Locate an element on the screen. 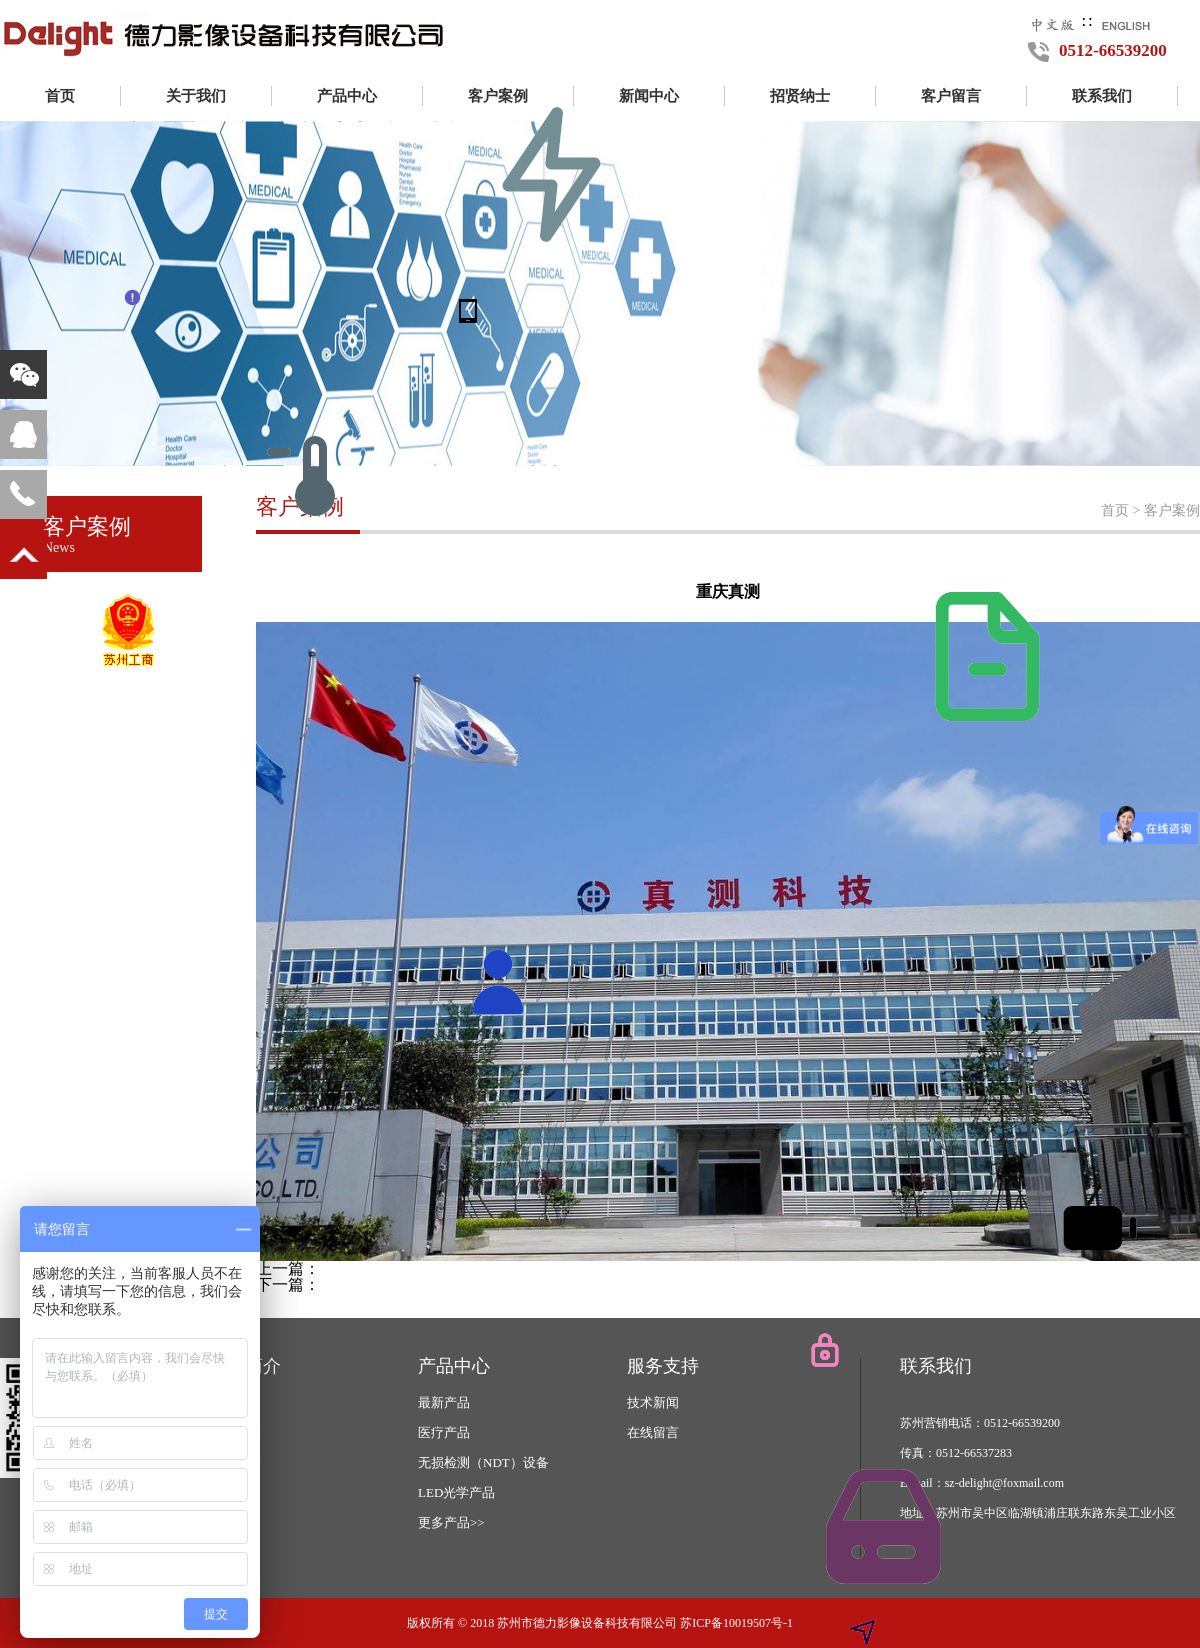 Image resolution: width=1200 pixels, height=1648 pixels. indicates a warning or error state is located at coordinates (132, 297).